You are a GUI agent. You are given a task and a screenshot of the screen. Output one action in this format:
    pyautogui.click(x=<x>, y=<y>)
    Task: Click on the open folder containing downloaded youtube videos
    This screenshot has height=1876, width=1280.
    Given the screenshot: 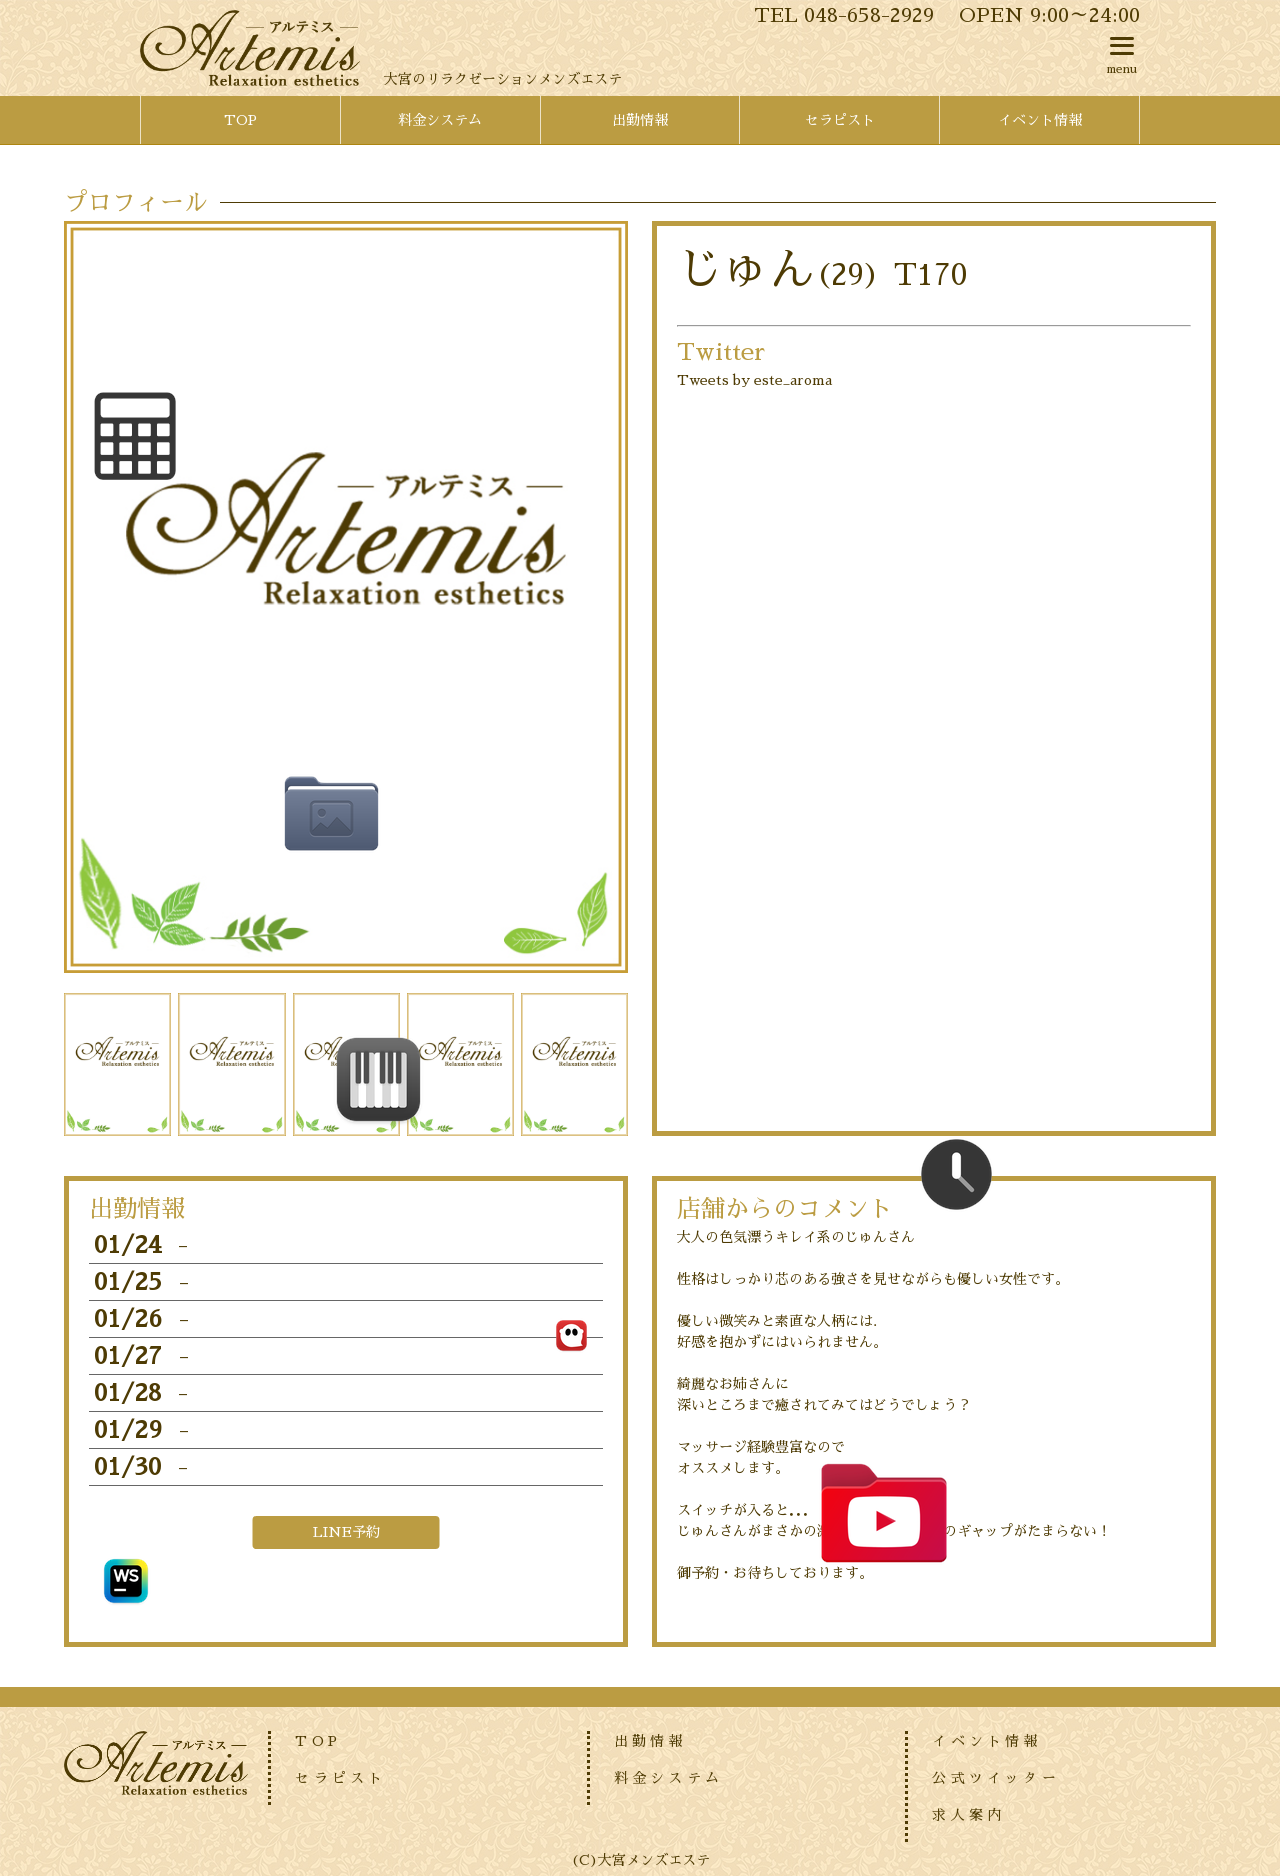 What is the action you would take?
    pyautogui.click(x=883, y=1516)
    